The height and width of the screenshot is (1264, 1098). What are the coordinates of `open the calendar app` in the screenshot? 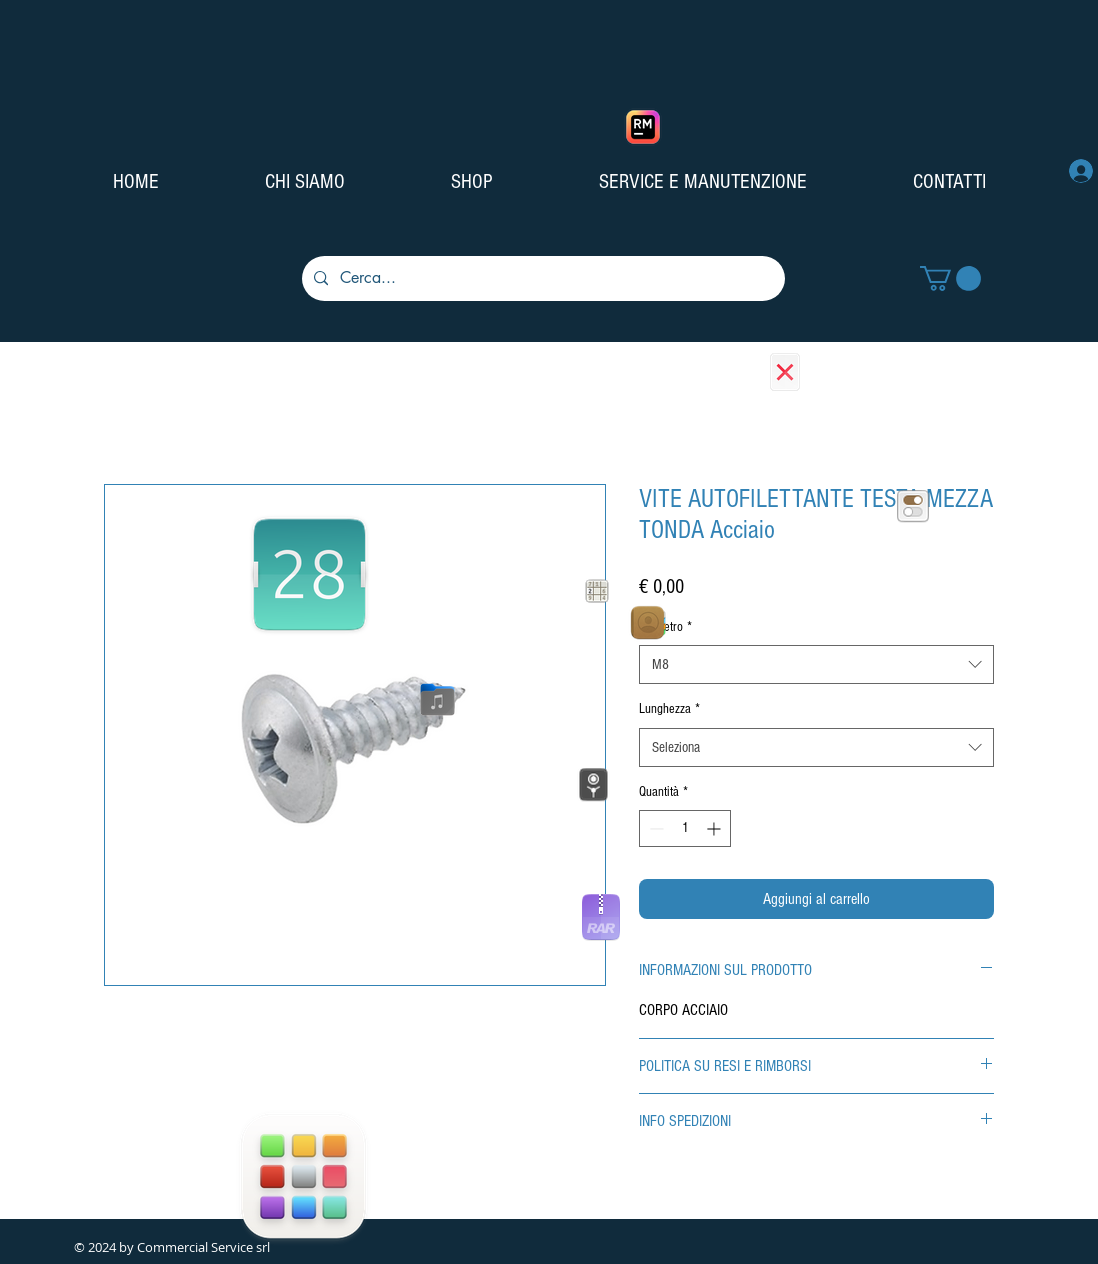 It's located at (309, 574).